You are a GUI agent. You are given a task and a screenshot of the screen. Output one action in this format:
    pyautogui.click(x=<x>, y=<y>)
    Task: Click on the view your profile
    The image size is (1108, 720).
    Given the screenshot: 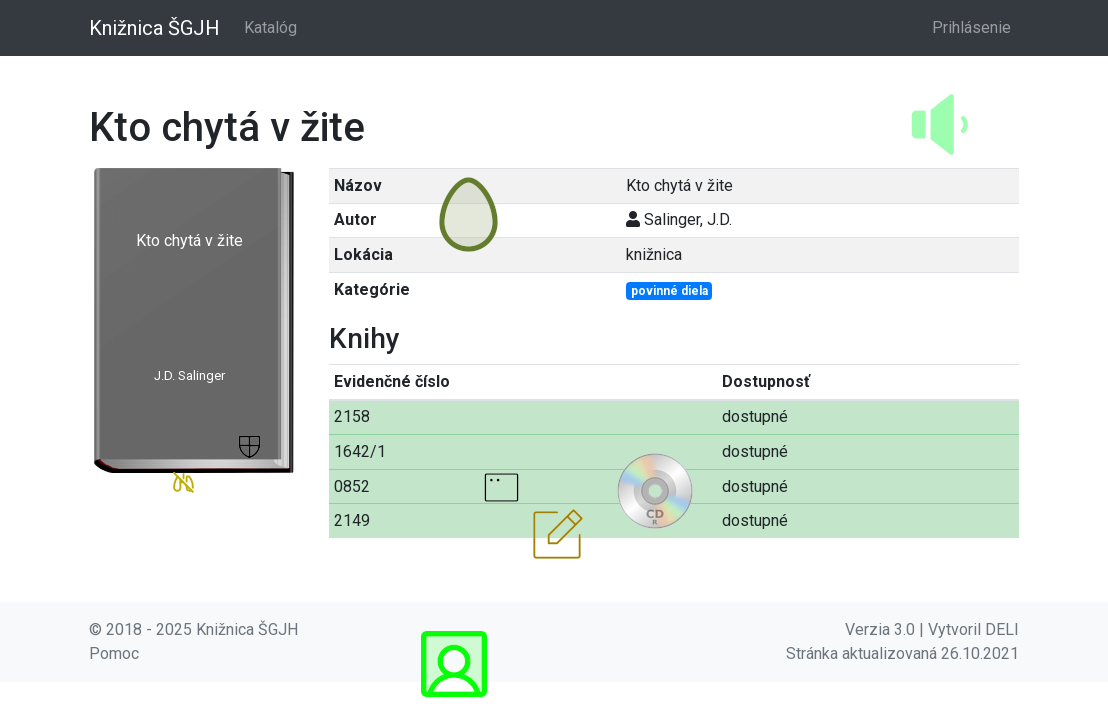 What is the action you would take?
    pyautogui.click(x=454, y=664)
    